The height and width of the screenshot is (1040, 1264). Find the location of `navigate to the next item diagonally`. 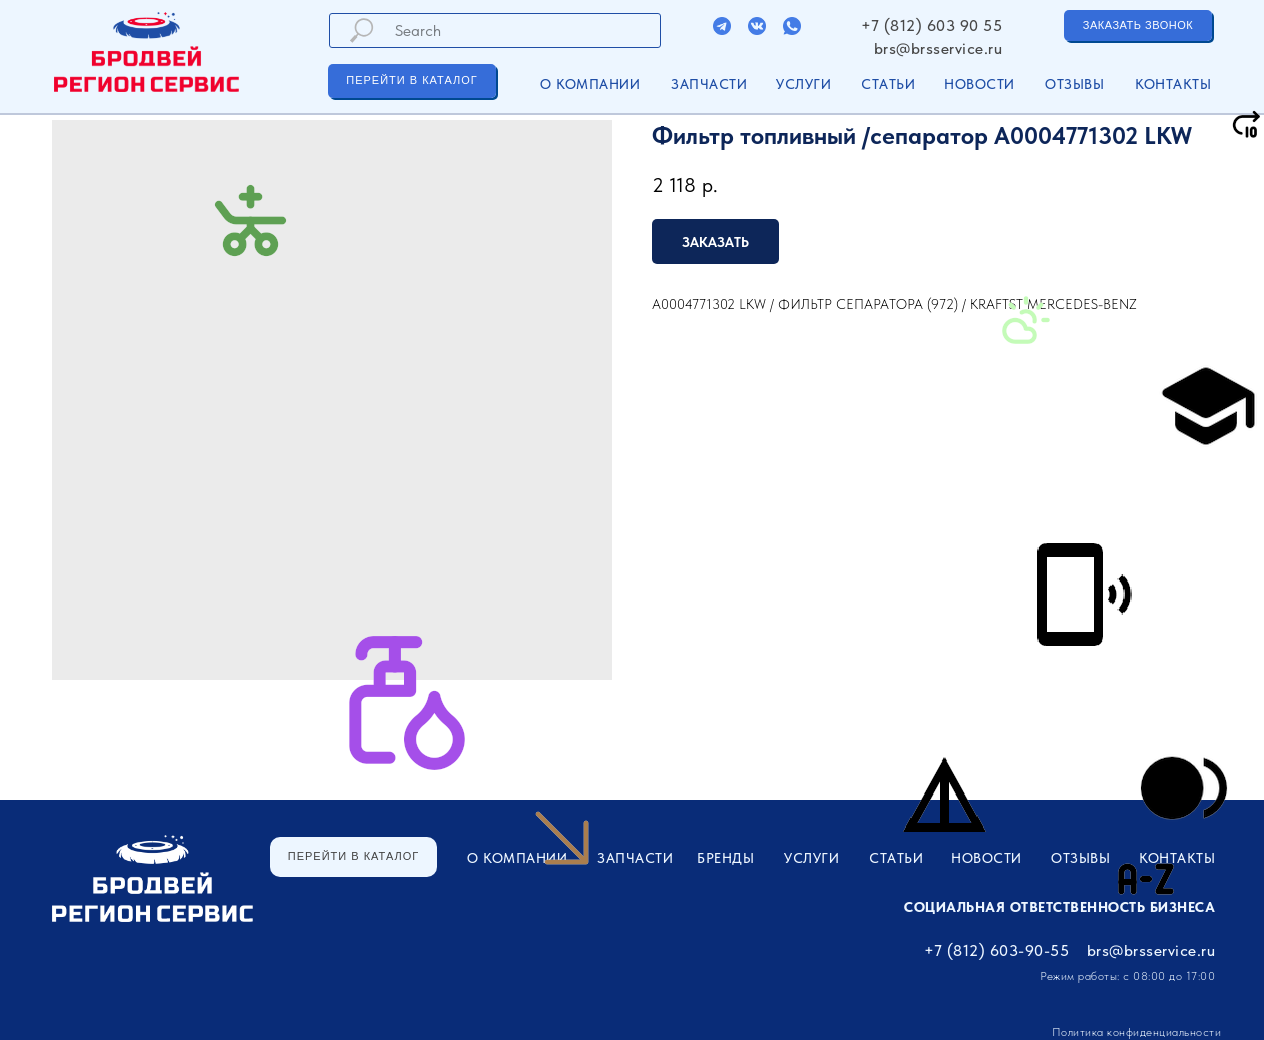

navigate to the next item diagonally is located at coordinates (562, 838).